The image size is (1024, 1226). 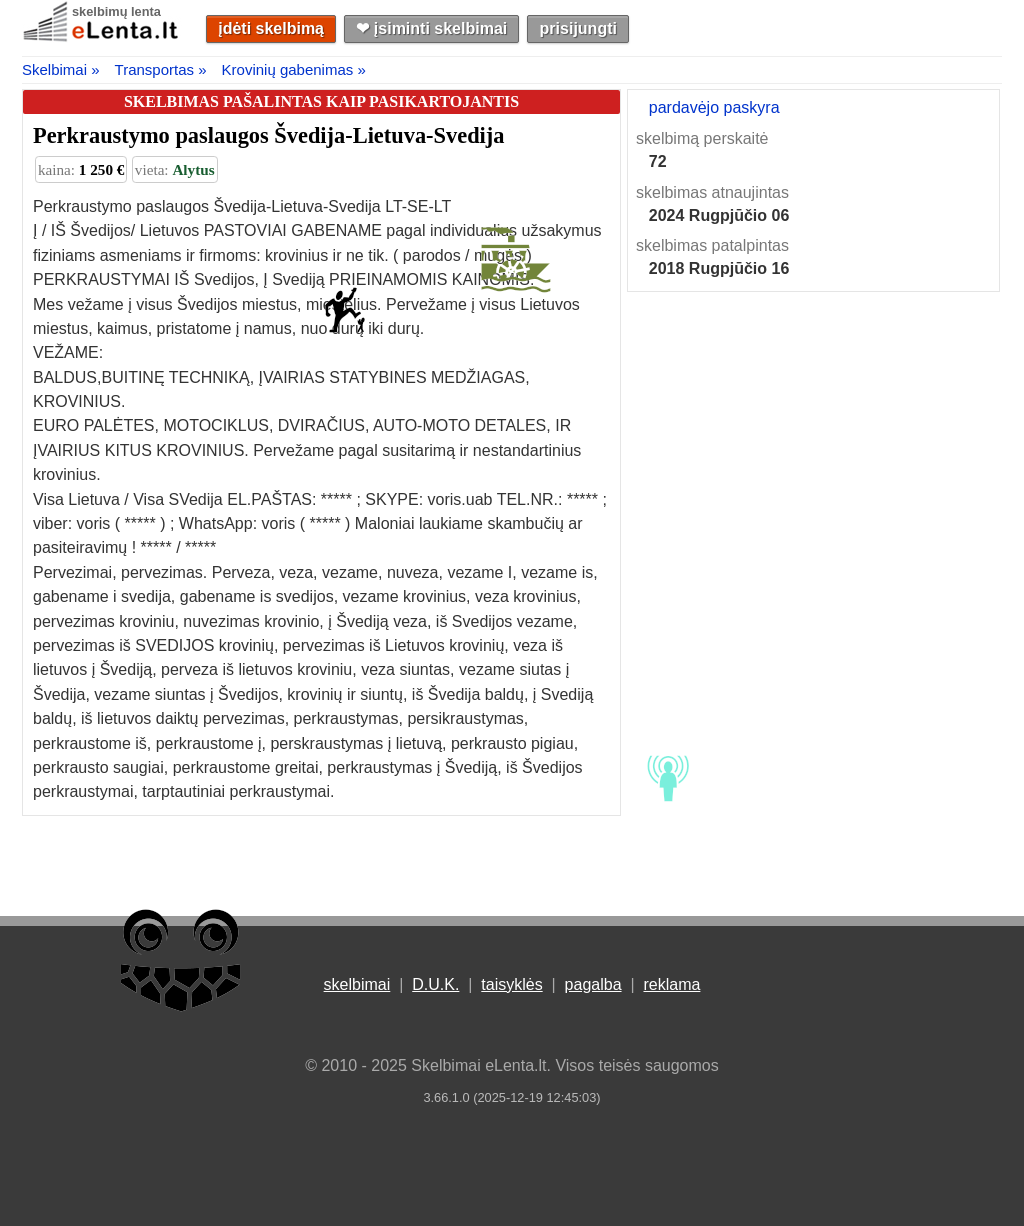 What do you see at coordinates (180, 961) in the screenshot?
I see `a playful character or avatar icon` at bounding box center [180, 961].